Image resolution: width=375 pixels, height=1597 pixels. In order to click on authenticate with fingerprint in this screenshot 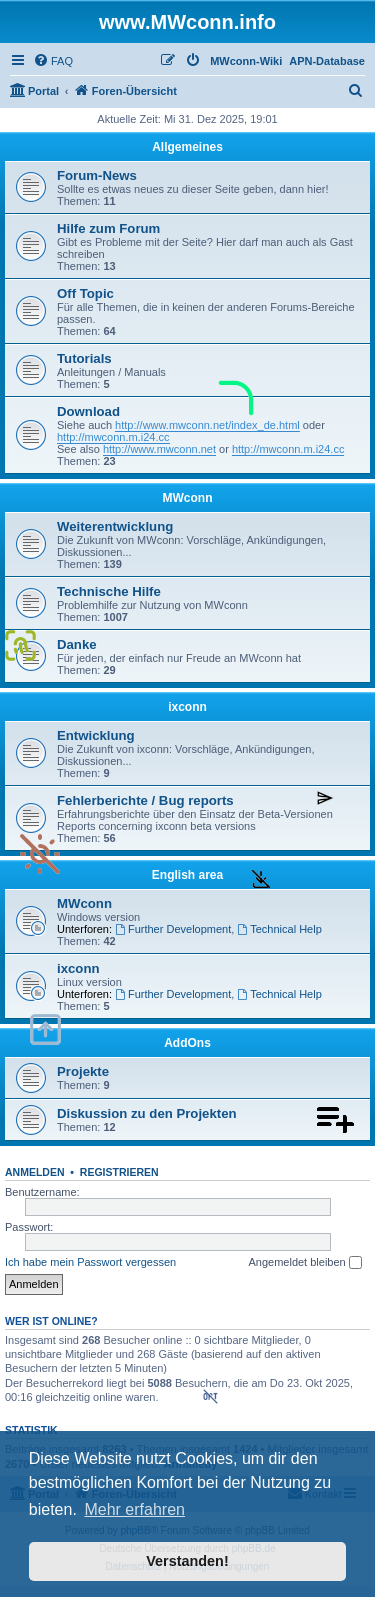, I will do `click(20, 645)`.